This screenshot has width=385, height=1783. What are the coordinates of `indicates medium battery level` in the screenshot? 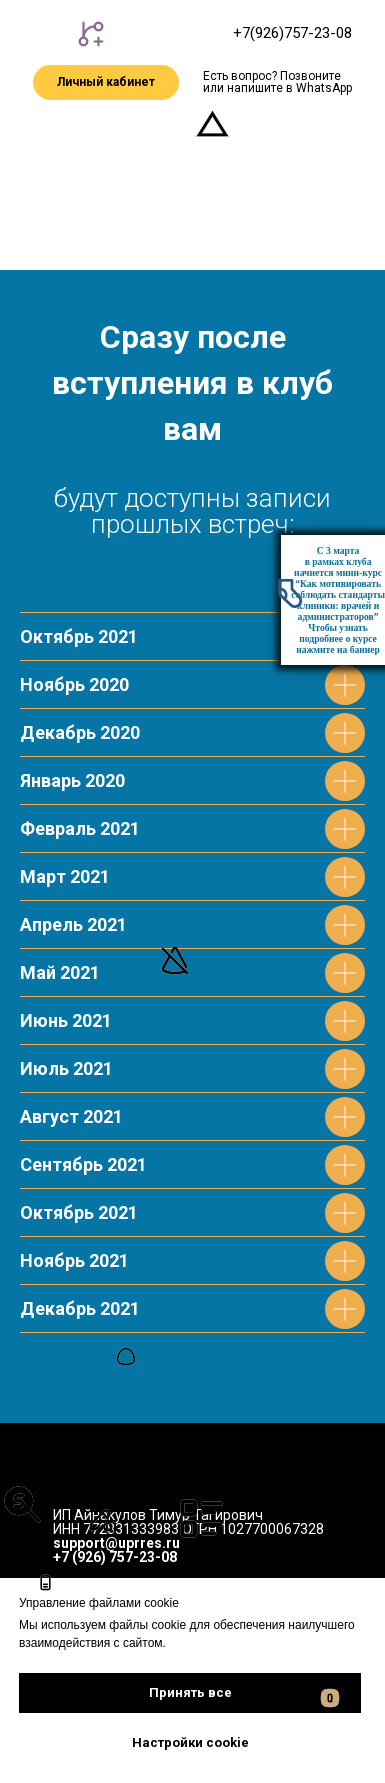 It's located at (45, 1582).